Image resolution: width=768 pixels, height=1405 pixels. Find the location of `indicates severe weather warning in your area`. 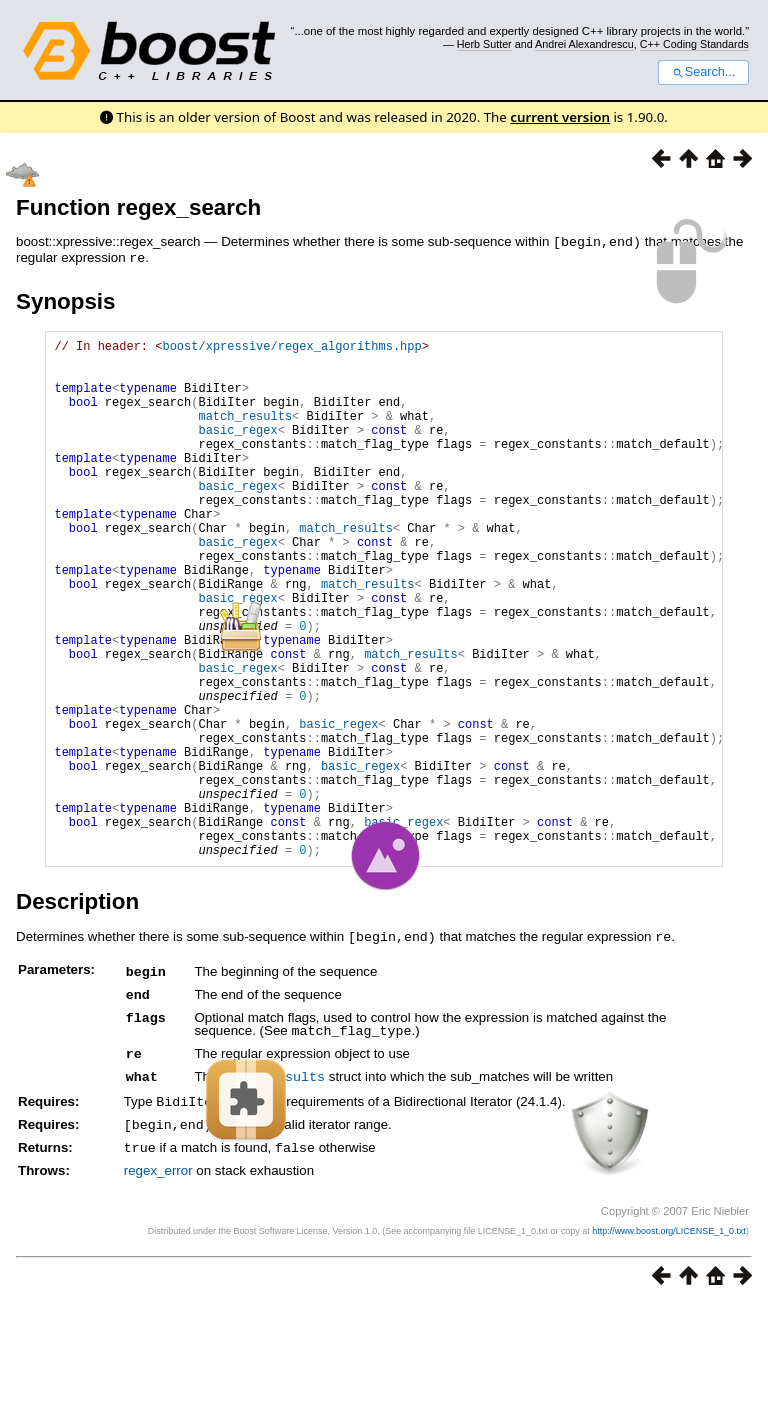

indicates severe weather warning in your area is located at coordinates (22, 173).